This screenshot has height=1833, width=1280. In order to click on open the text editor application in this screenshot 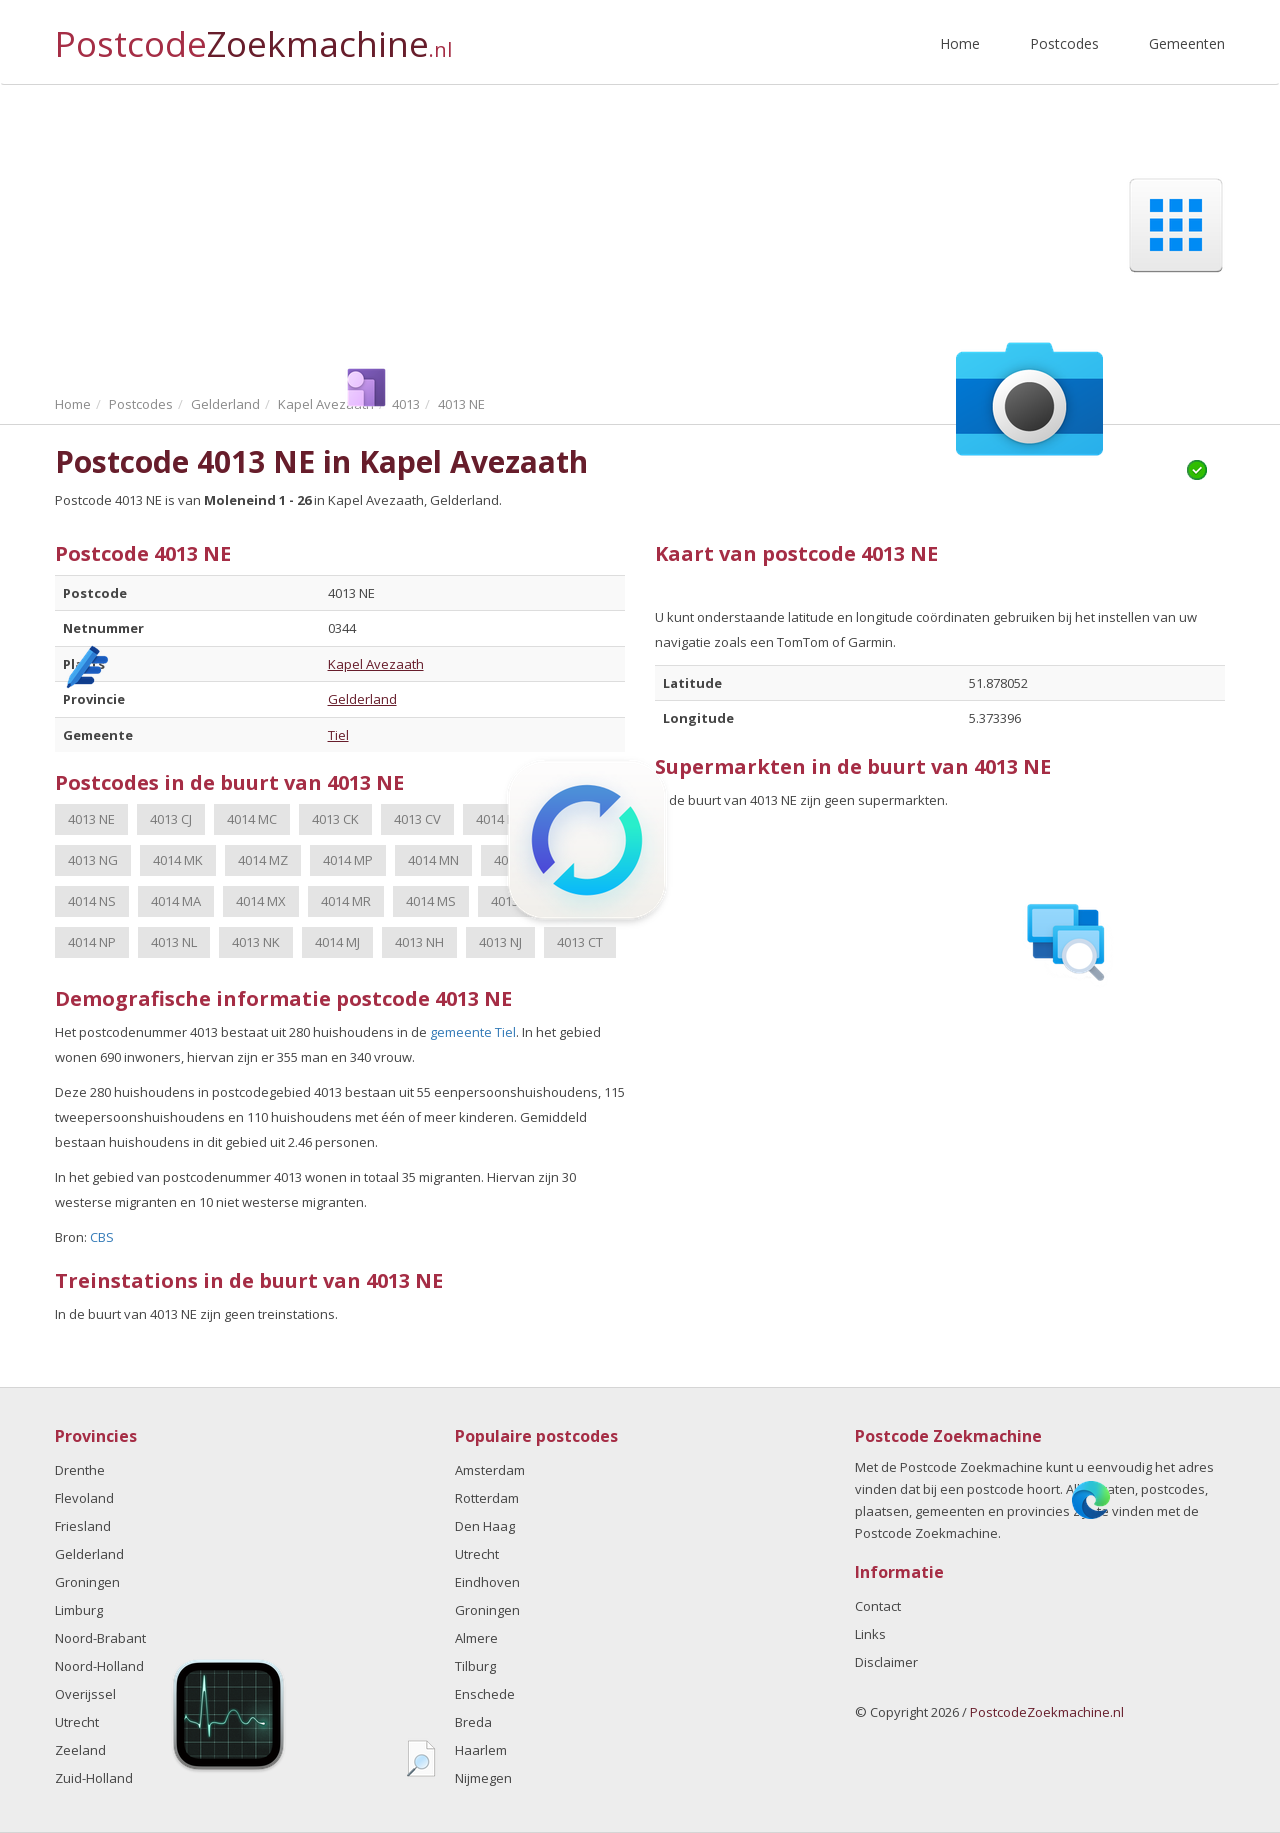, I will do `click(88, 667)`.